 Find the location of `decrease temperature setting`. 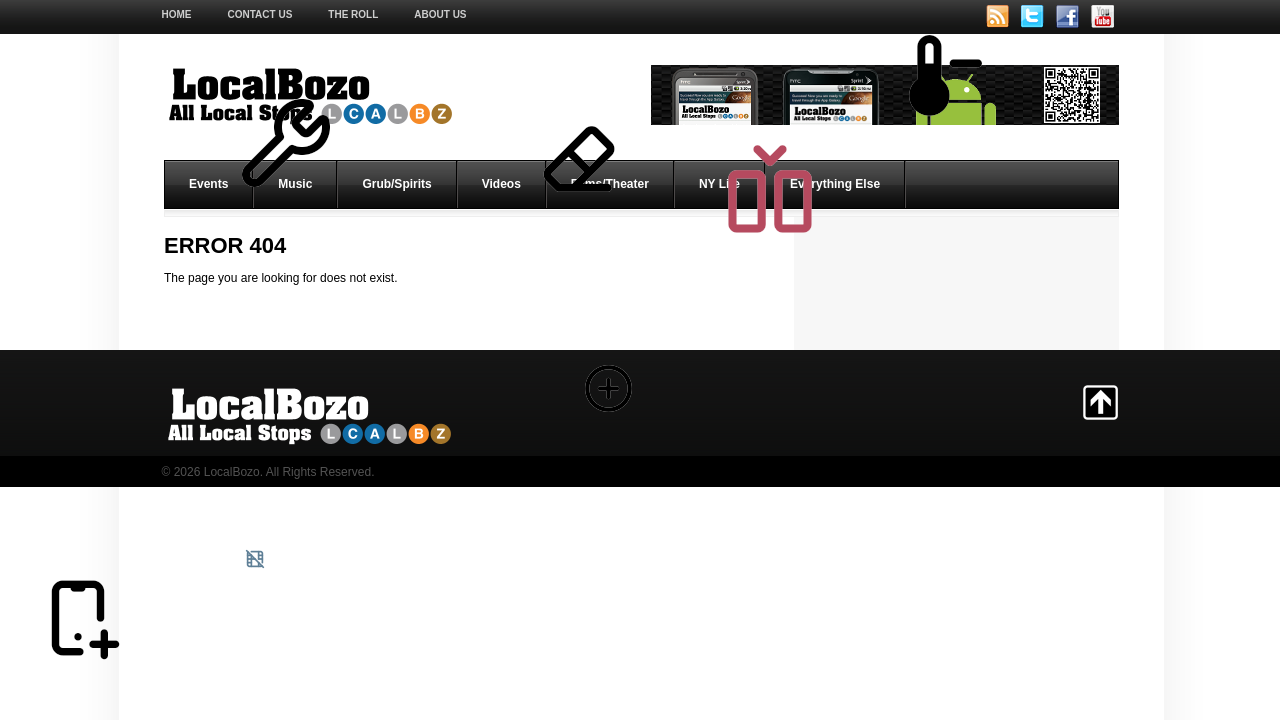

decrease temperature setting is located at coordinates (937, 75).